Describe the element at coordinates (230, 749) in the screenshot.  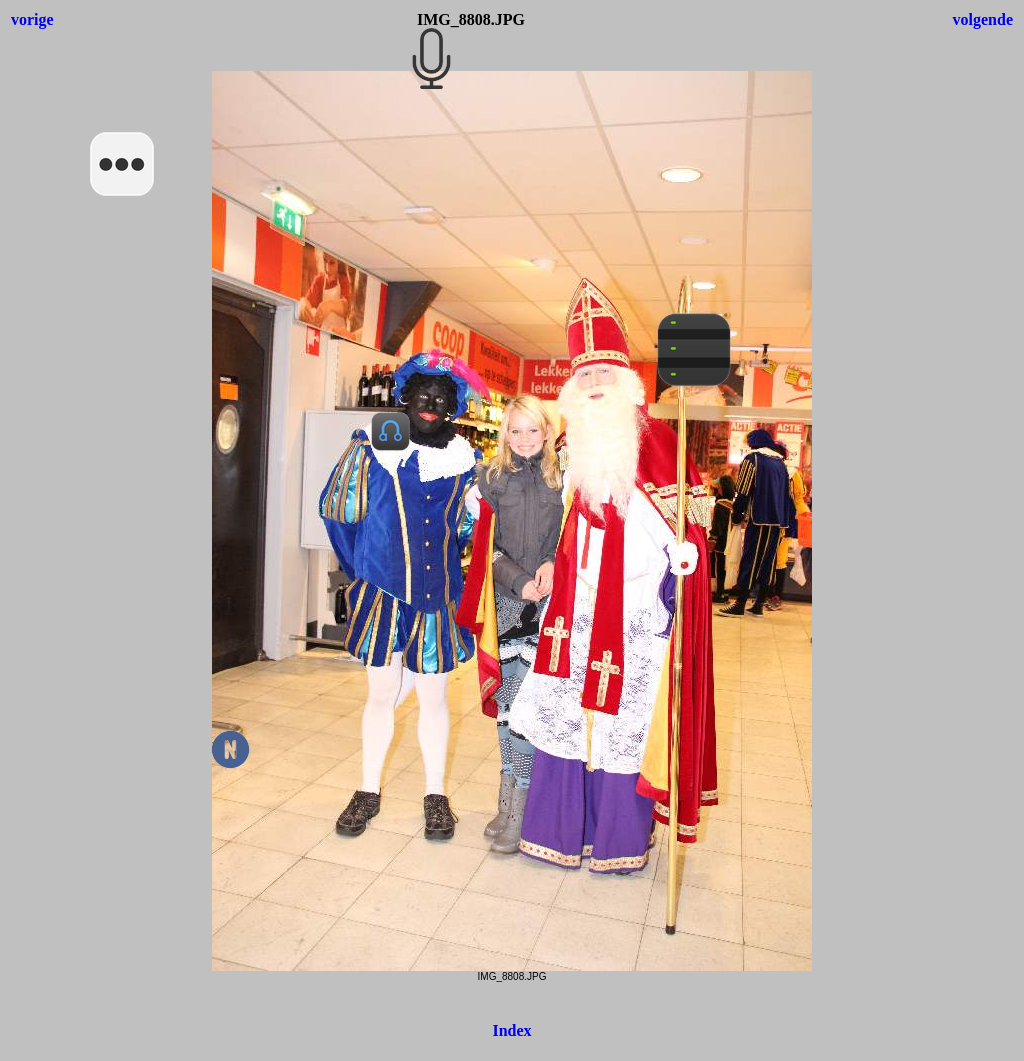
I see `indicates a north direction or compass point` at that location.